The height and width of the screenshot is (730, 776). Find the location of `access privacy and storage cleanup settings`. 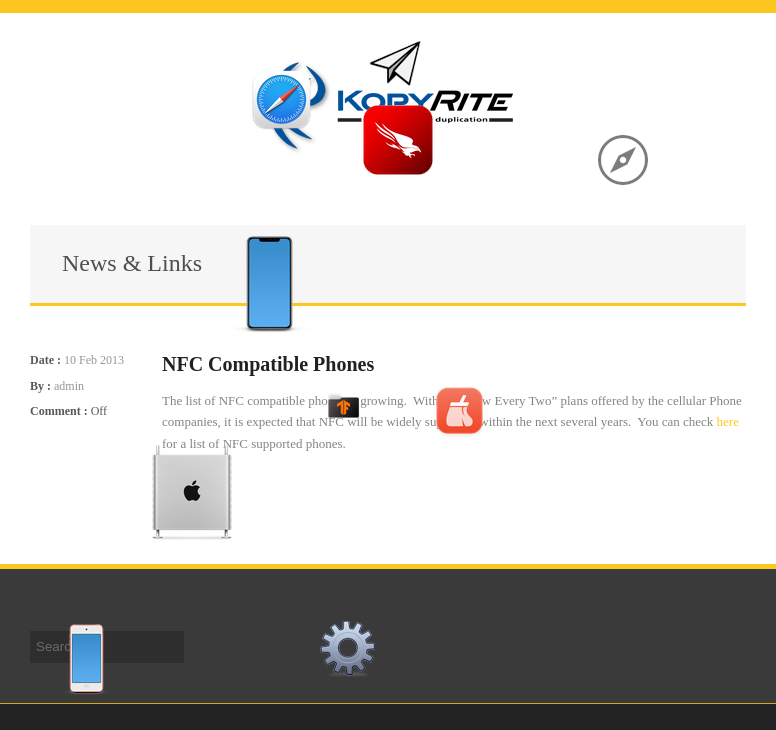

access privacy and storage cleanup settings is located at coordinates (459, 411).